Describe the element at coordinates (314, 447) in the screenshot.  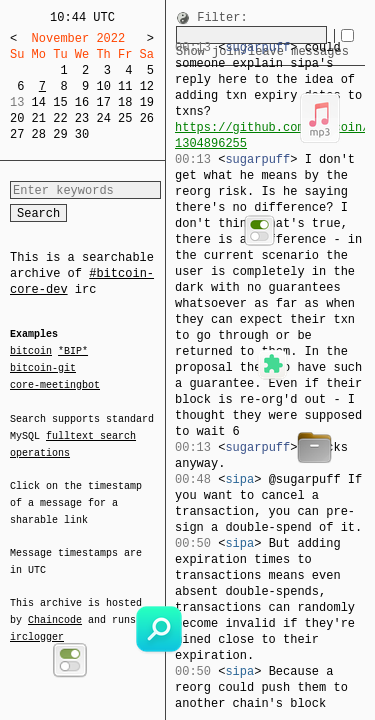
I see `open the file manager application` at that location.